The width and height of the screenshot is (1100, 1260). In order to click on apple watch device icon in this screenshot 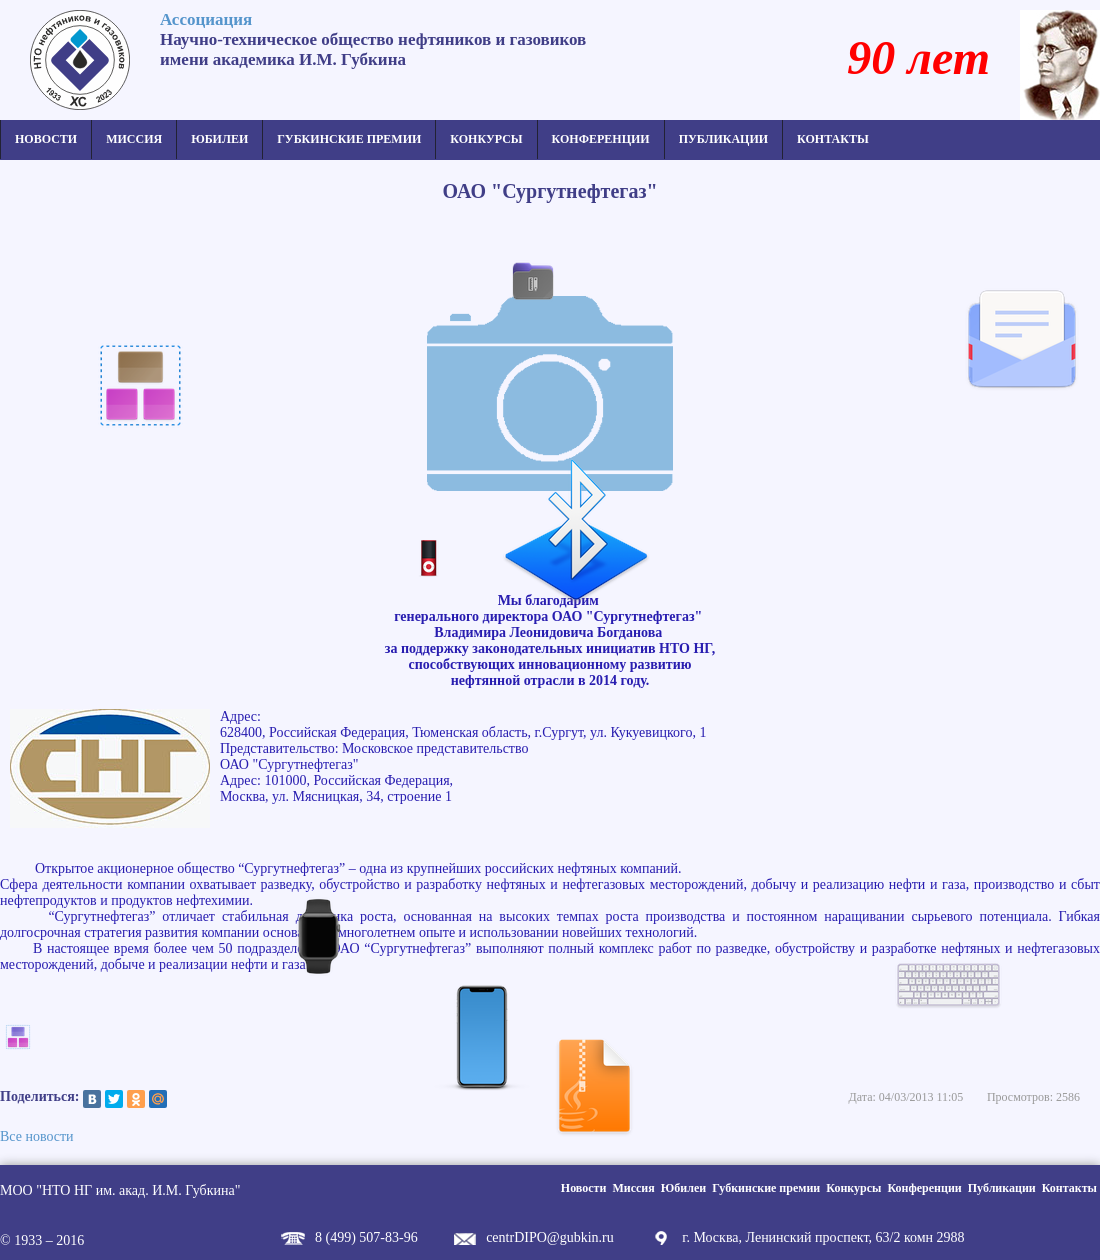, I will do `click(318, 936)`.